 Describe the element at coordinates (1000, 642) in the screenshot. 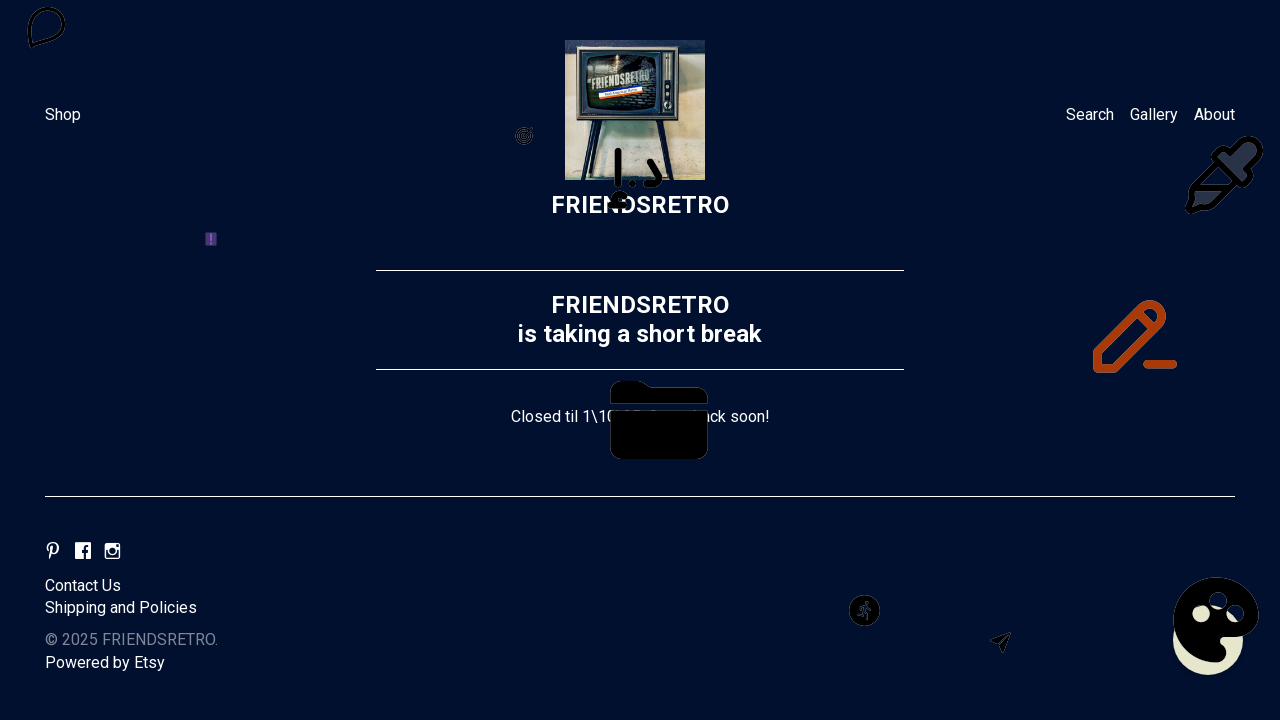

I see `send a message` at that location.